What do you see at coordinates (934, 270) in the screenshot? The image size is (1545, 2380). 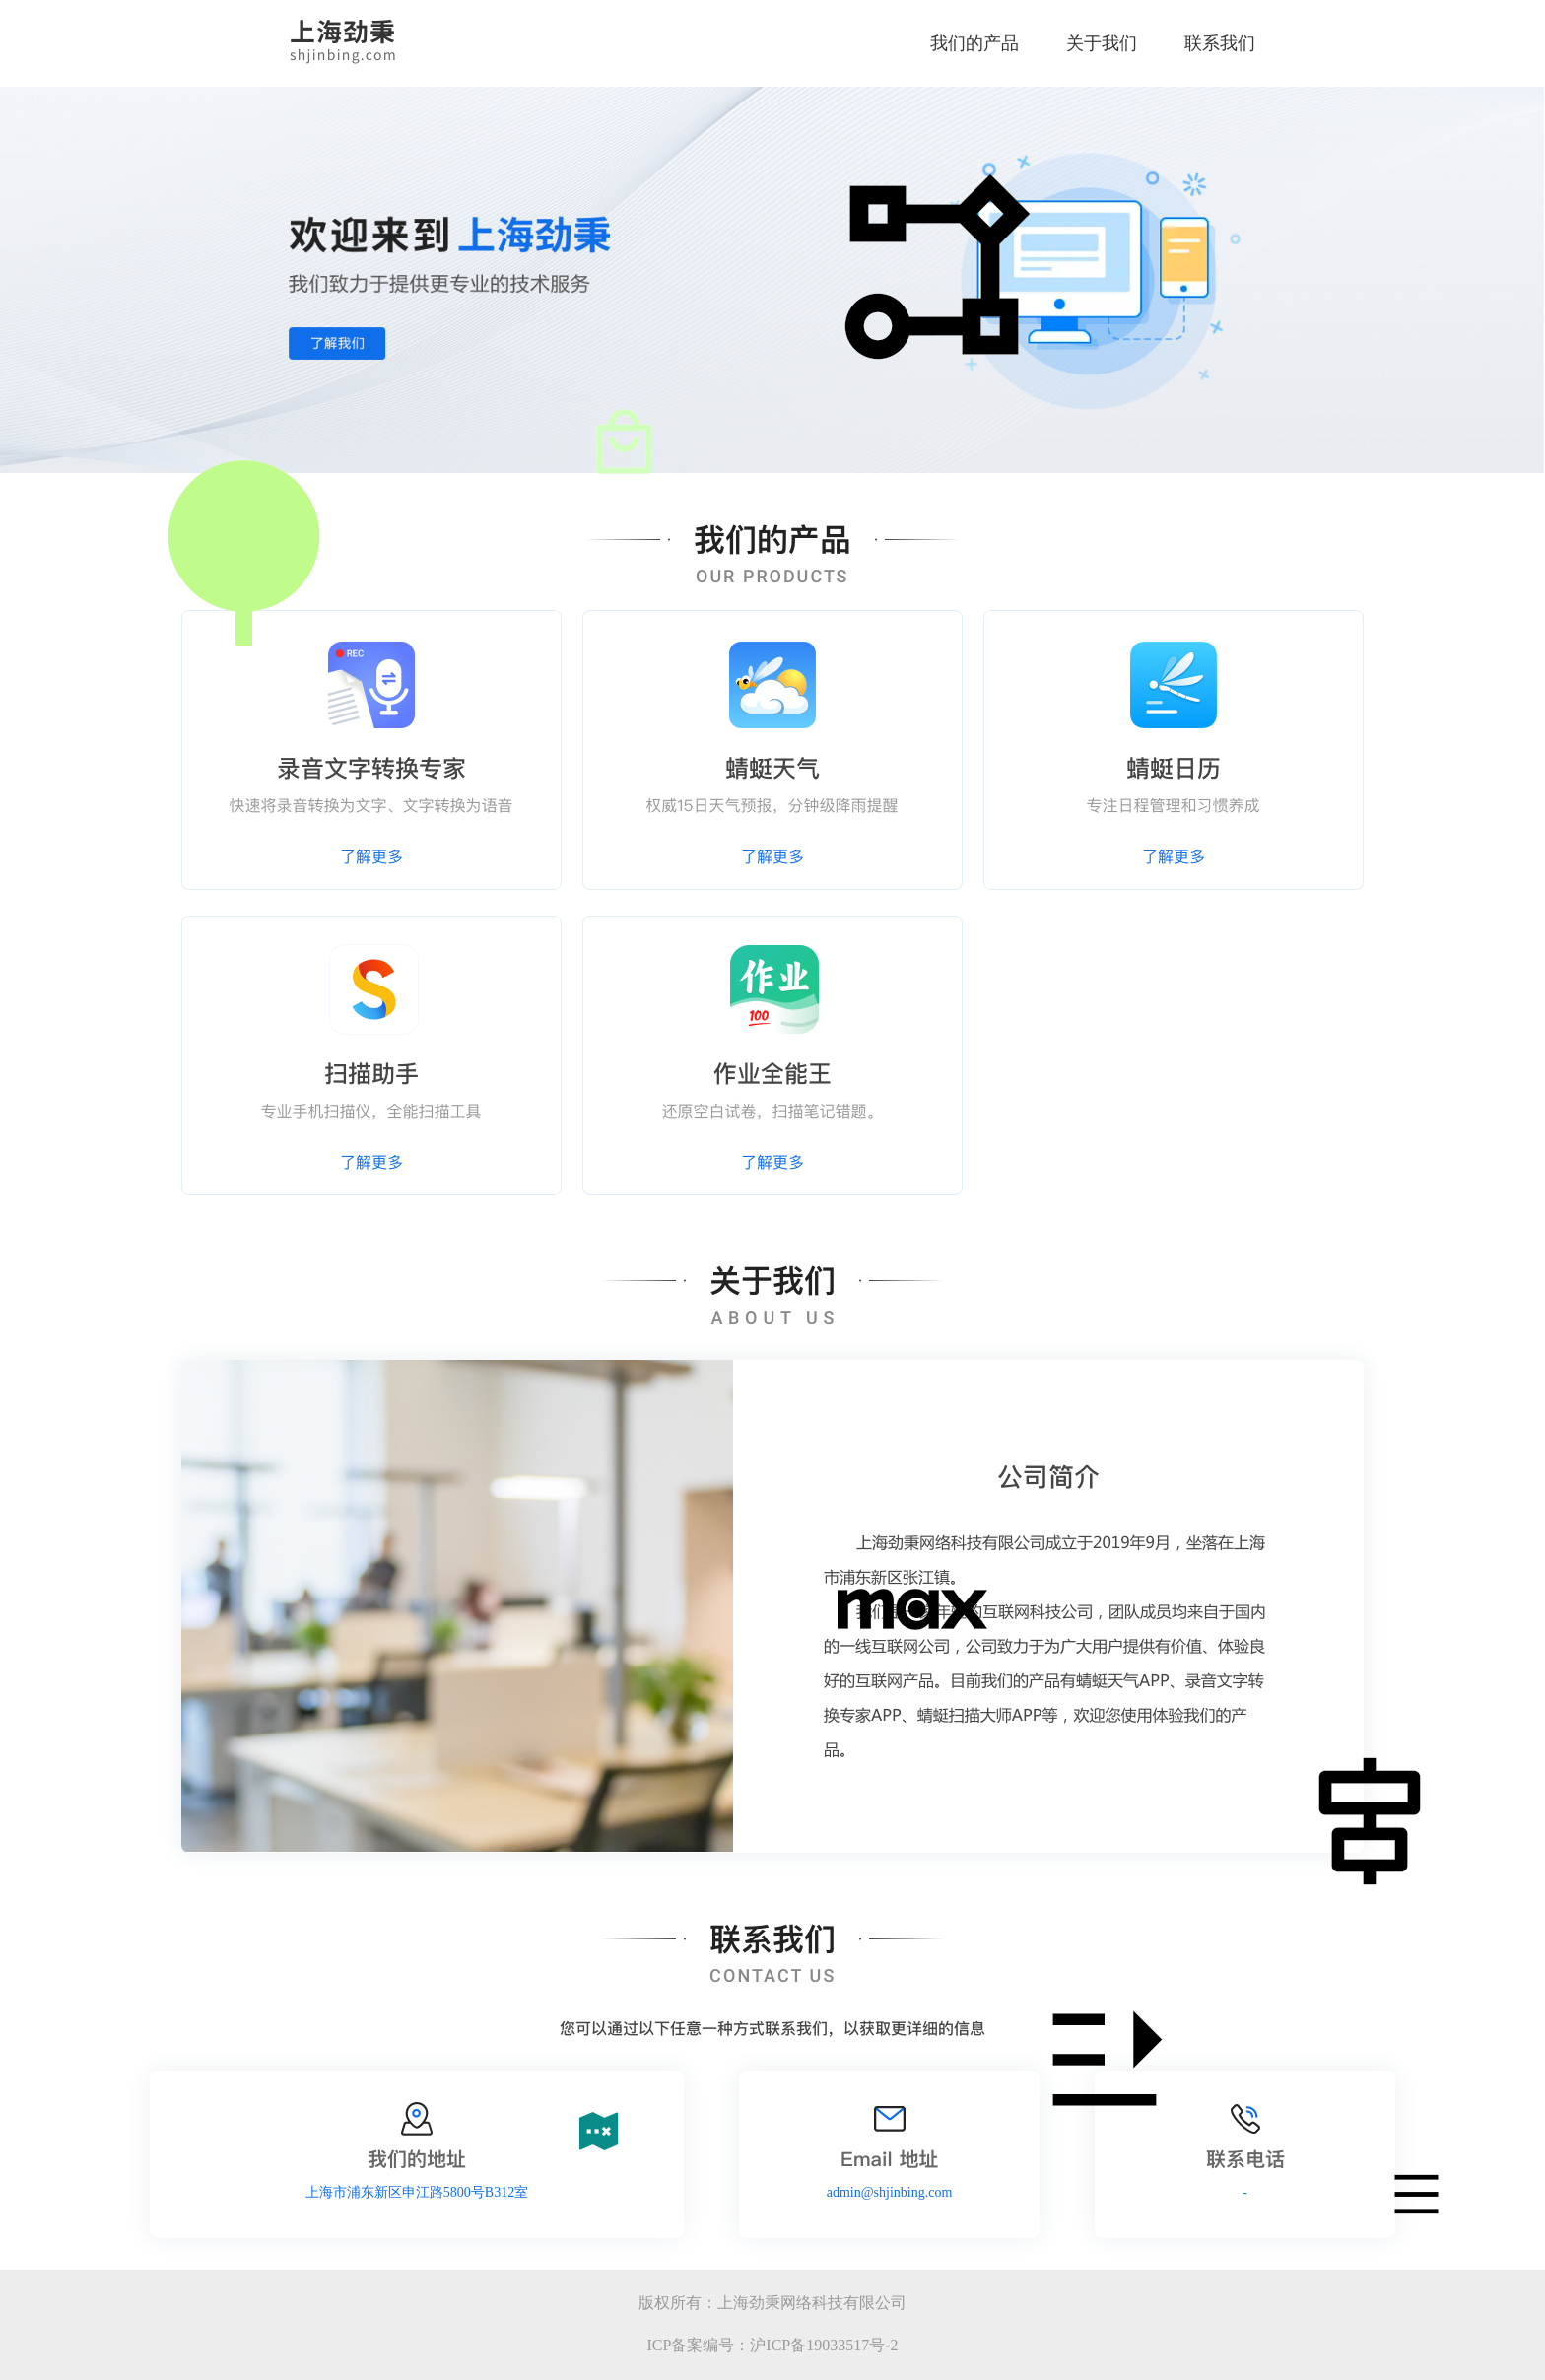 I see `create or edit a flowchart` at bounding box center [934, 270].